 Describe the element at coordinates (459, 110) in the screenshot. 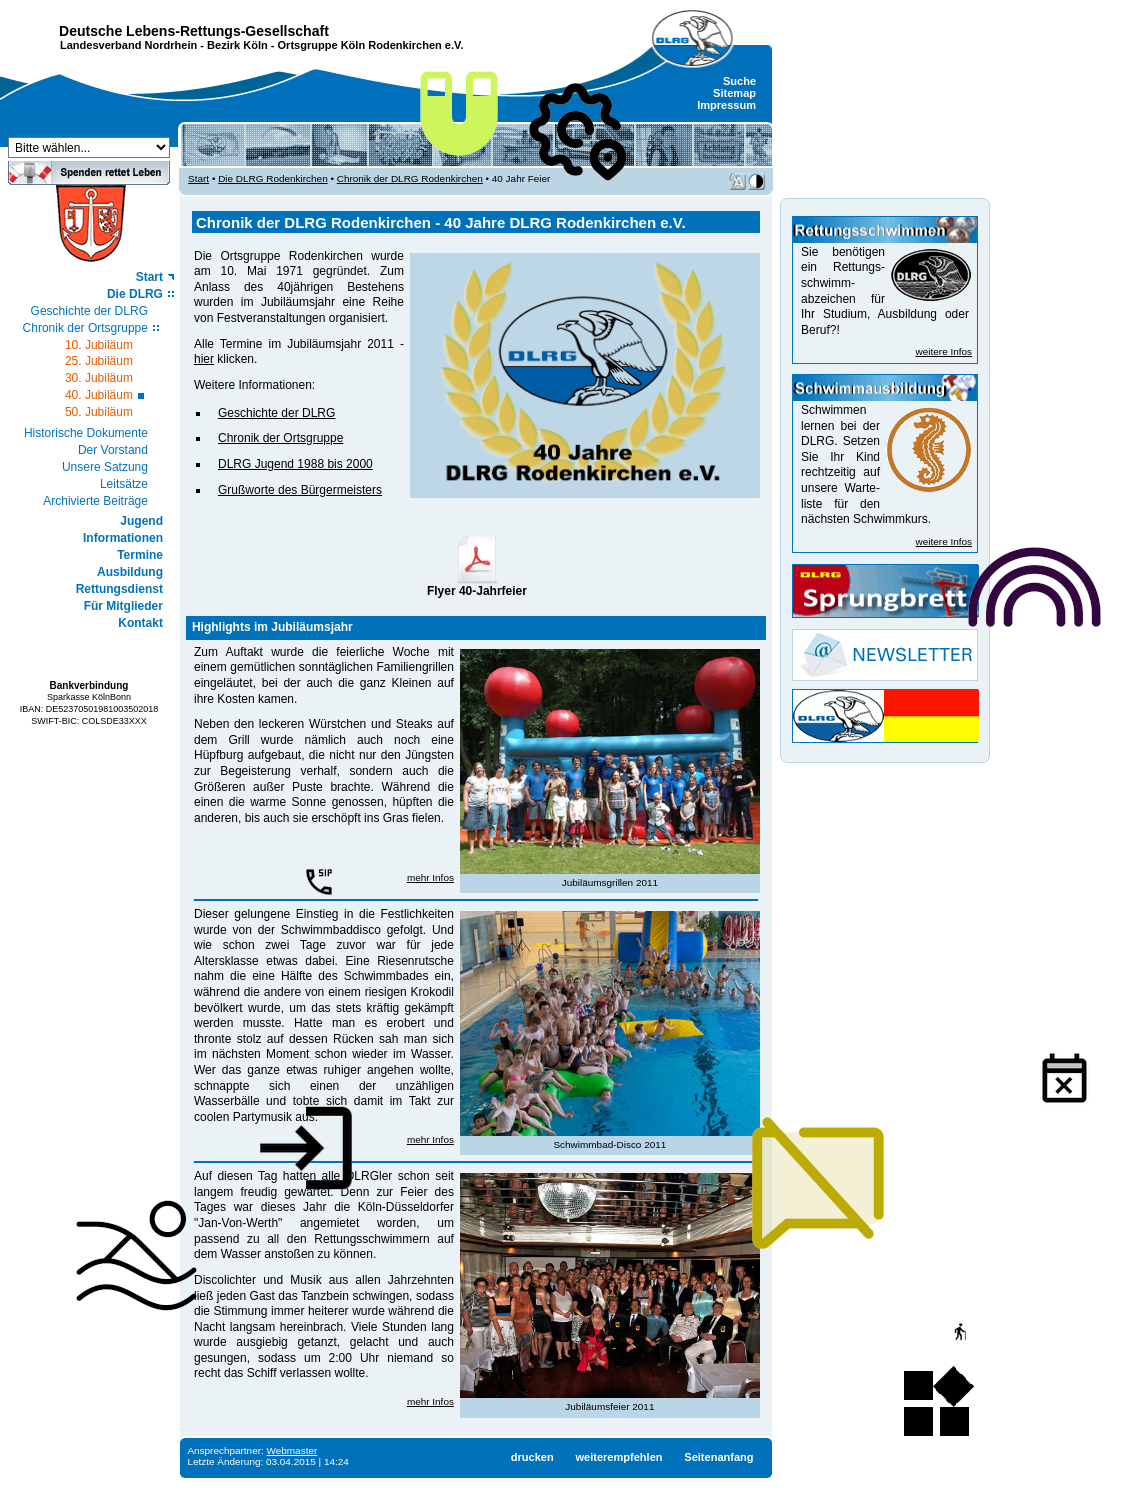

I see `activate magnetic snap or alignment tool` at that location.